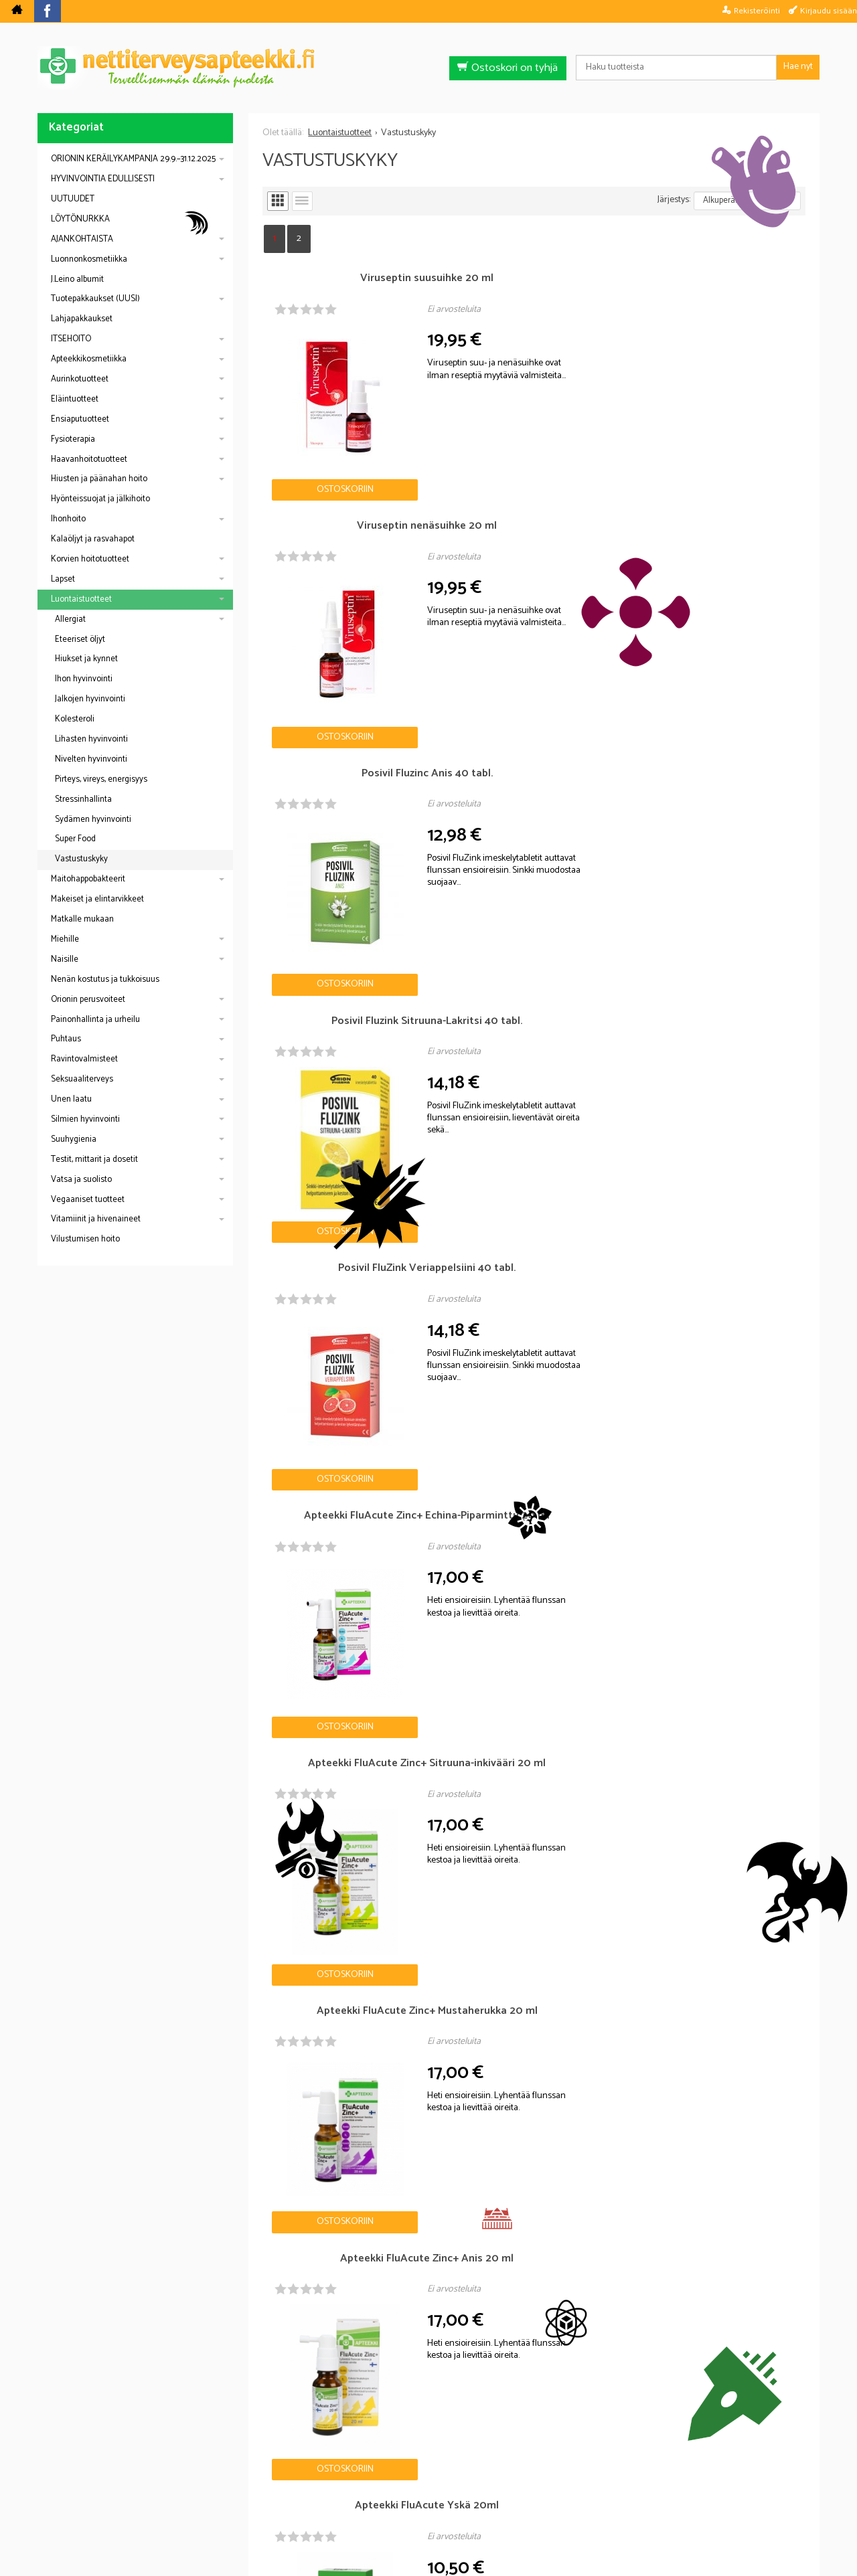 The image size is (857, 2576). What do you see at coordinates (797, 1892) in the screenshot?
I see `select imp character or creature type` at bounding box center [797, 1892].